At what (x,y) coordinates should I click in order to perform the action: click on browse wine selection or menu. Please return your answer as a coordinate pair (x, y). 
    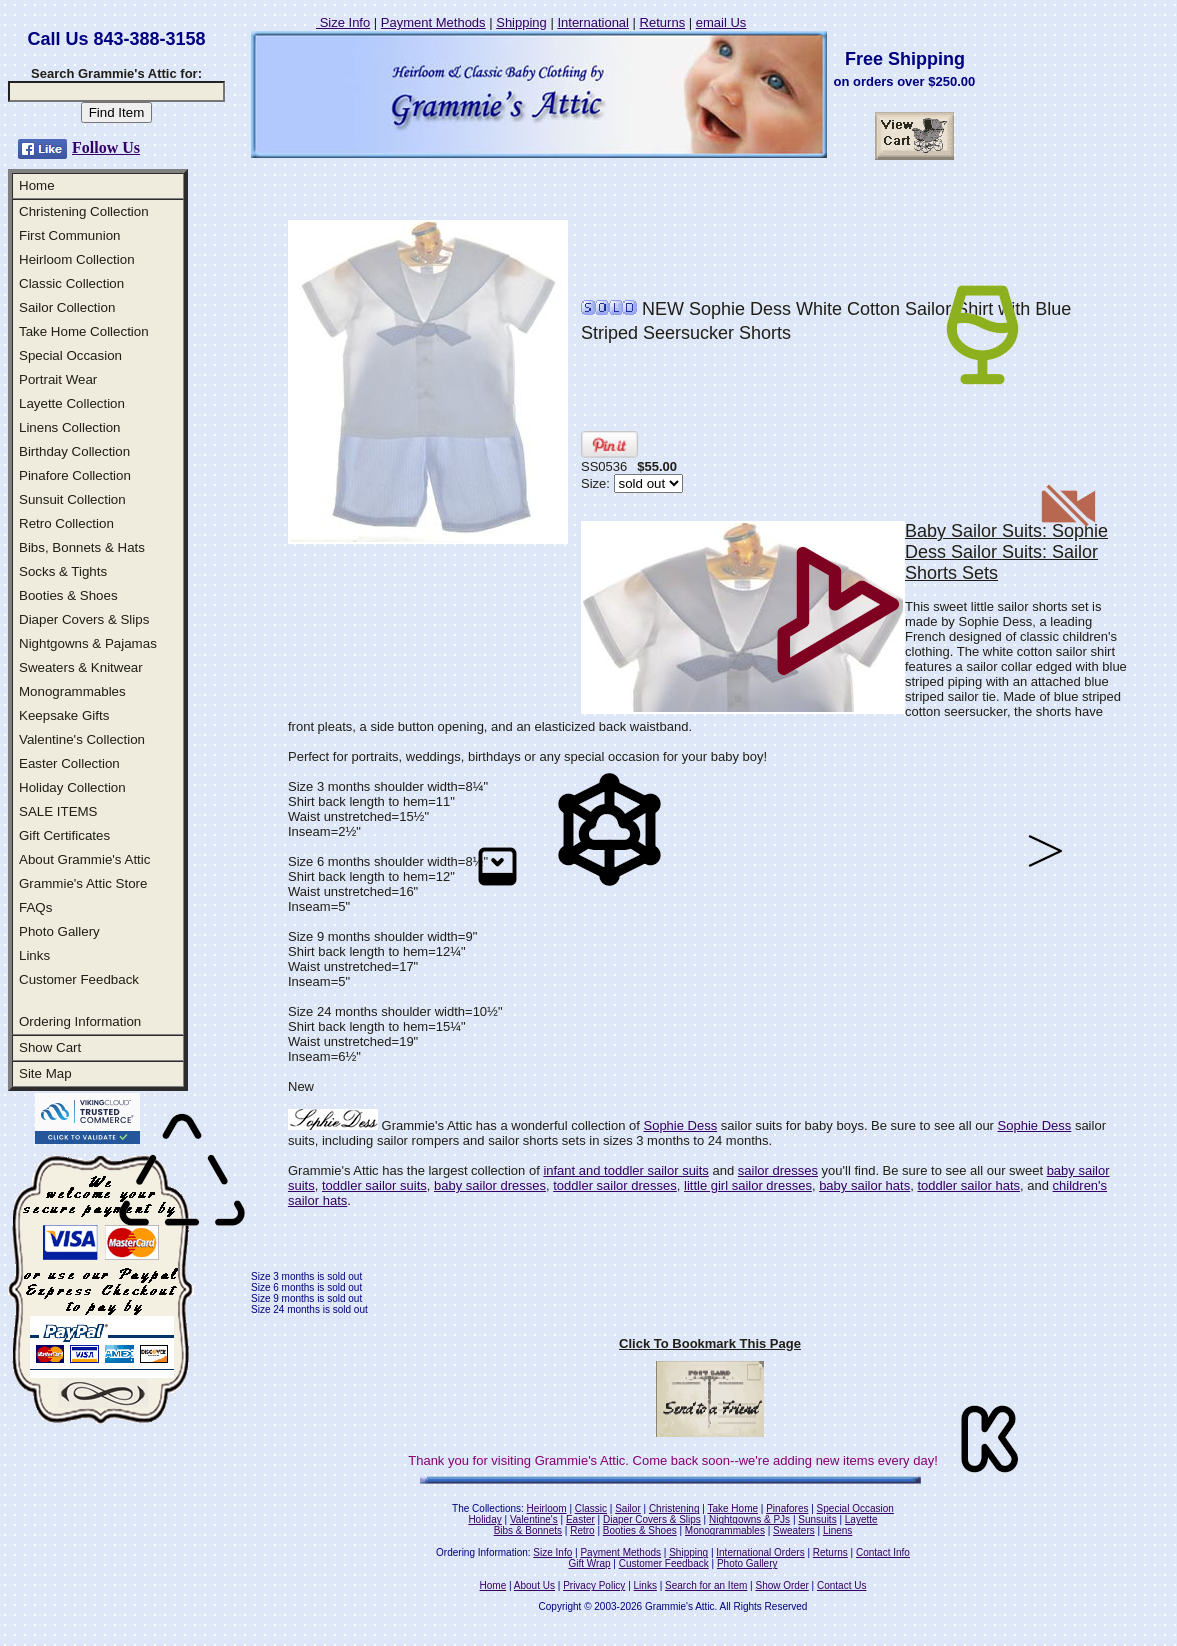
    Looking at the image, I should click on (982, 331).